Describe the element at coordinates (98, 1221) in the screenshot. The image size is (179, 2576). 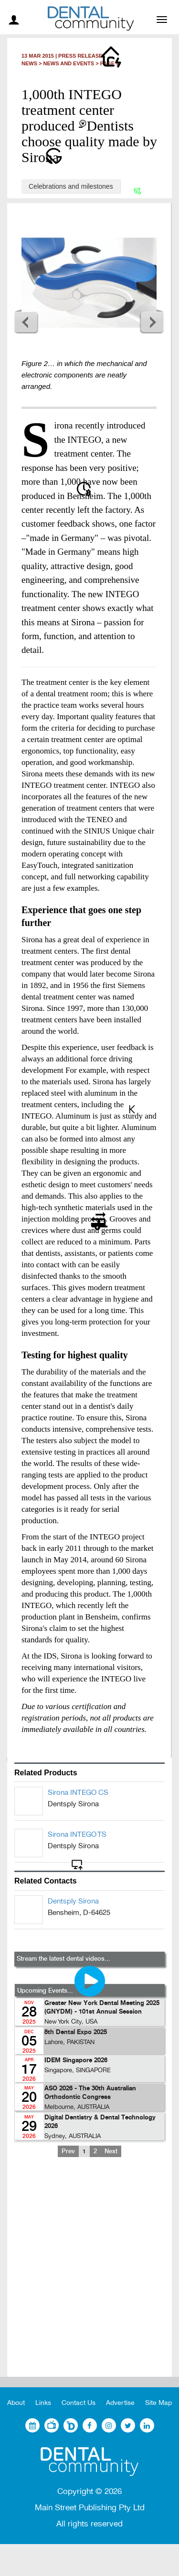
I see `indicates RV hookup availability at a location` at that location.